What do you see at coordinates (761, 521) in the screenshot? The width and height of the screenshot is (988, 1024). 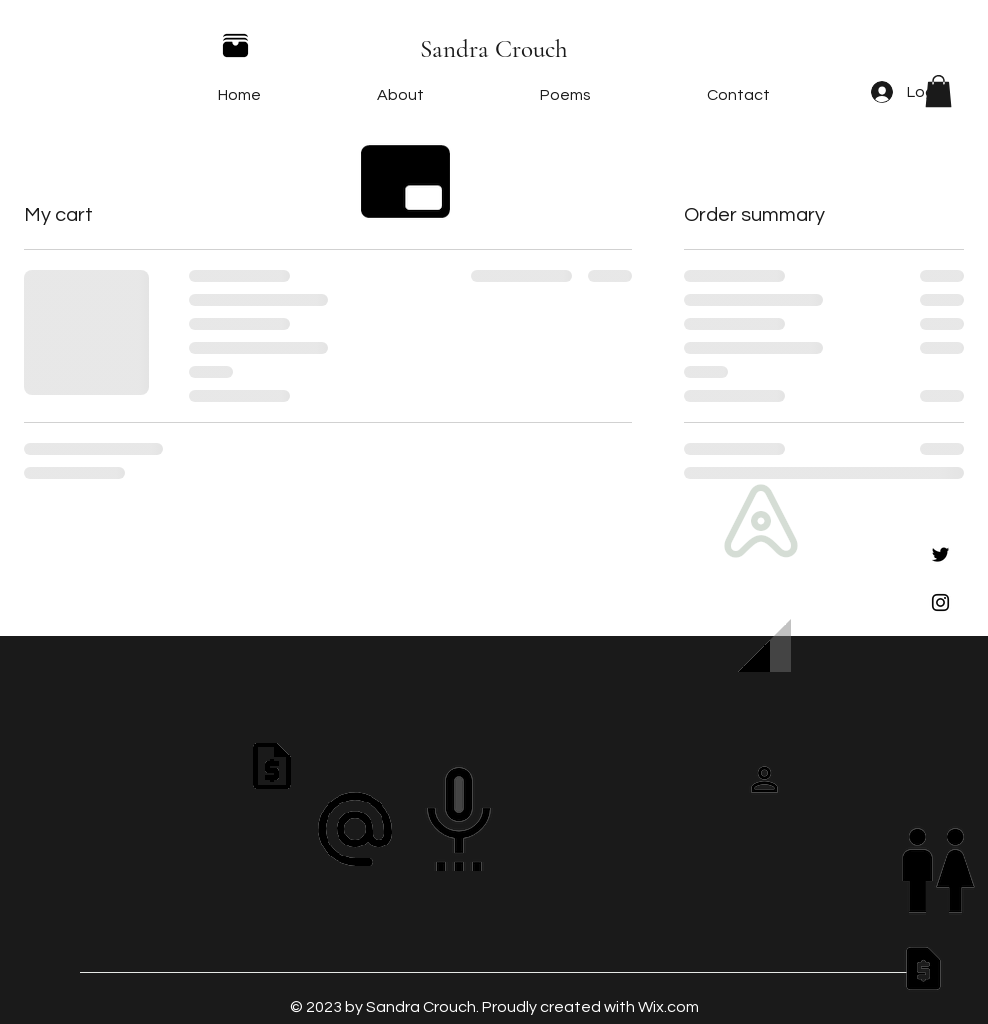 I see `amigo brand logo` at bounding box center [761, 521].